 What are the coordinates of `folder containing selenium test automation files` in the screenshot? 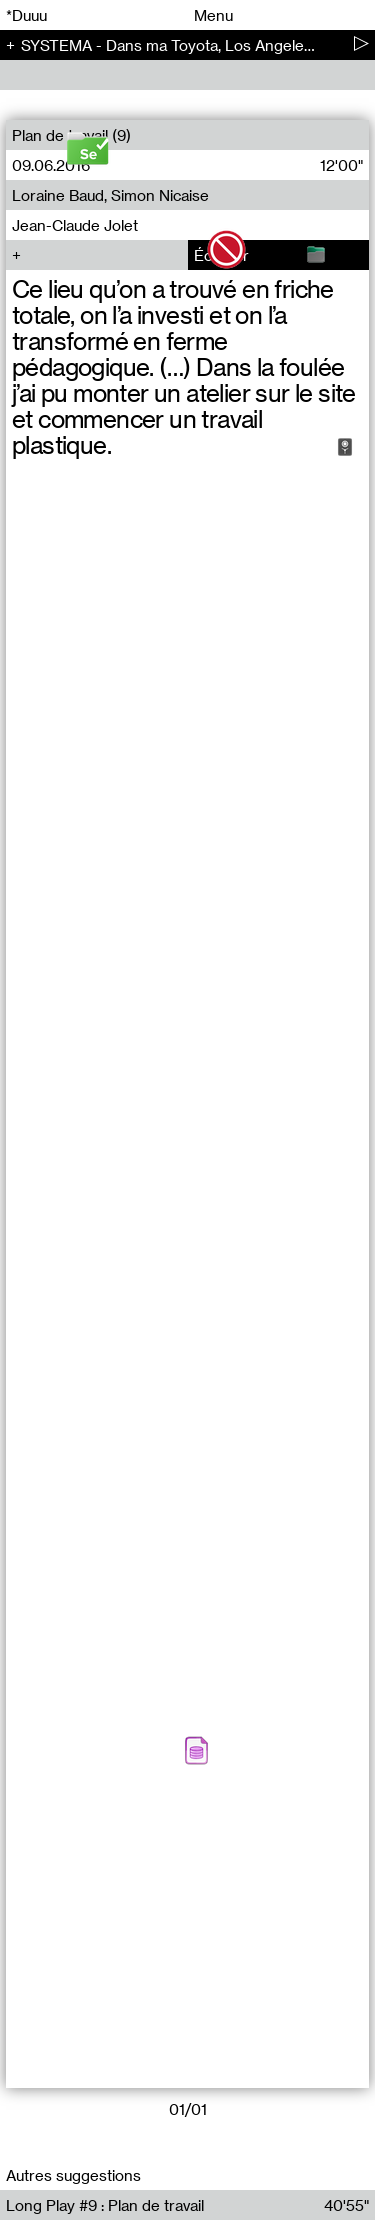 It's located at (87, 149).